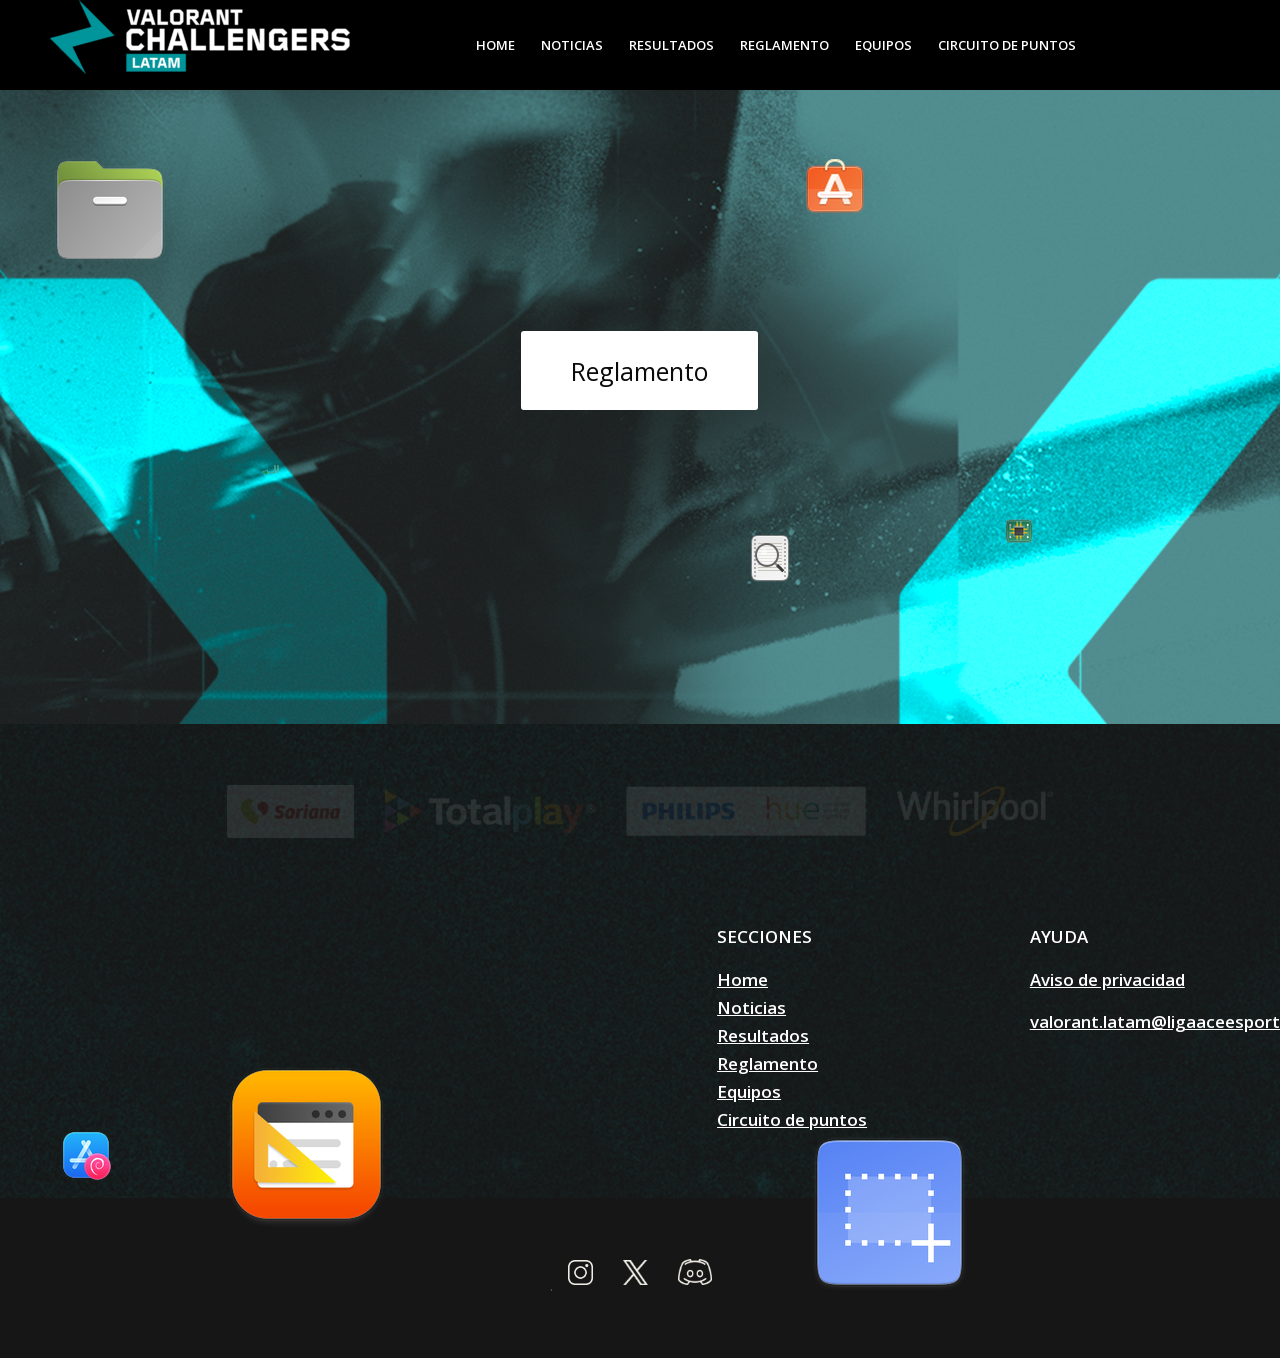 This screenshot has width=1280, height=1358. Describe the element at coordinates (835, 189) in the screenshot. I see `open the Ubuntu Software Center` at that location.